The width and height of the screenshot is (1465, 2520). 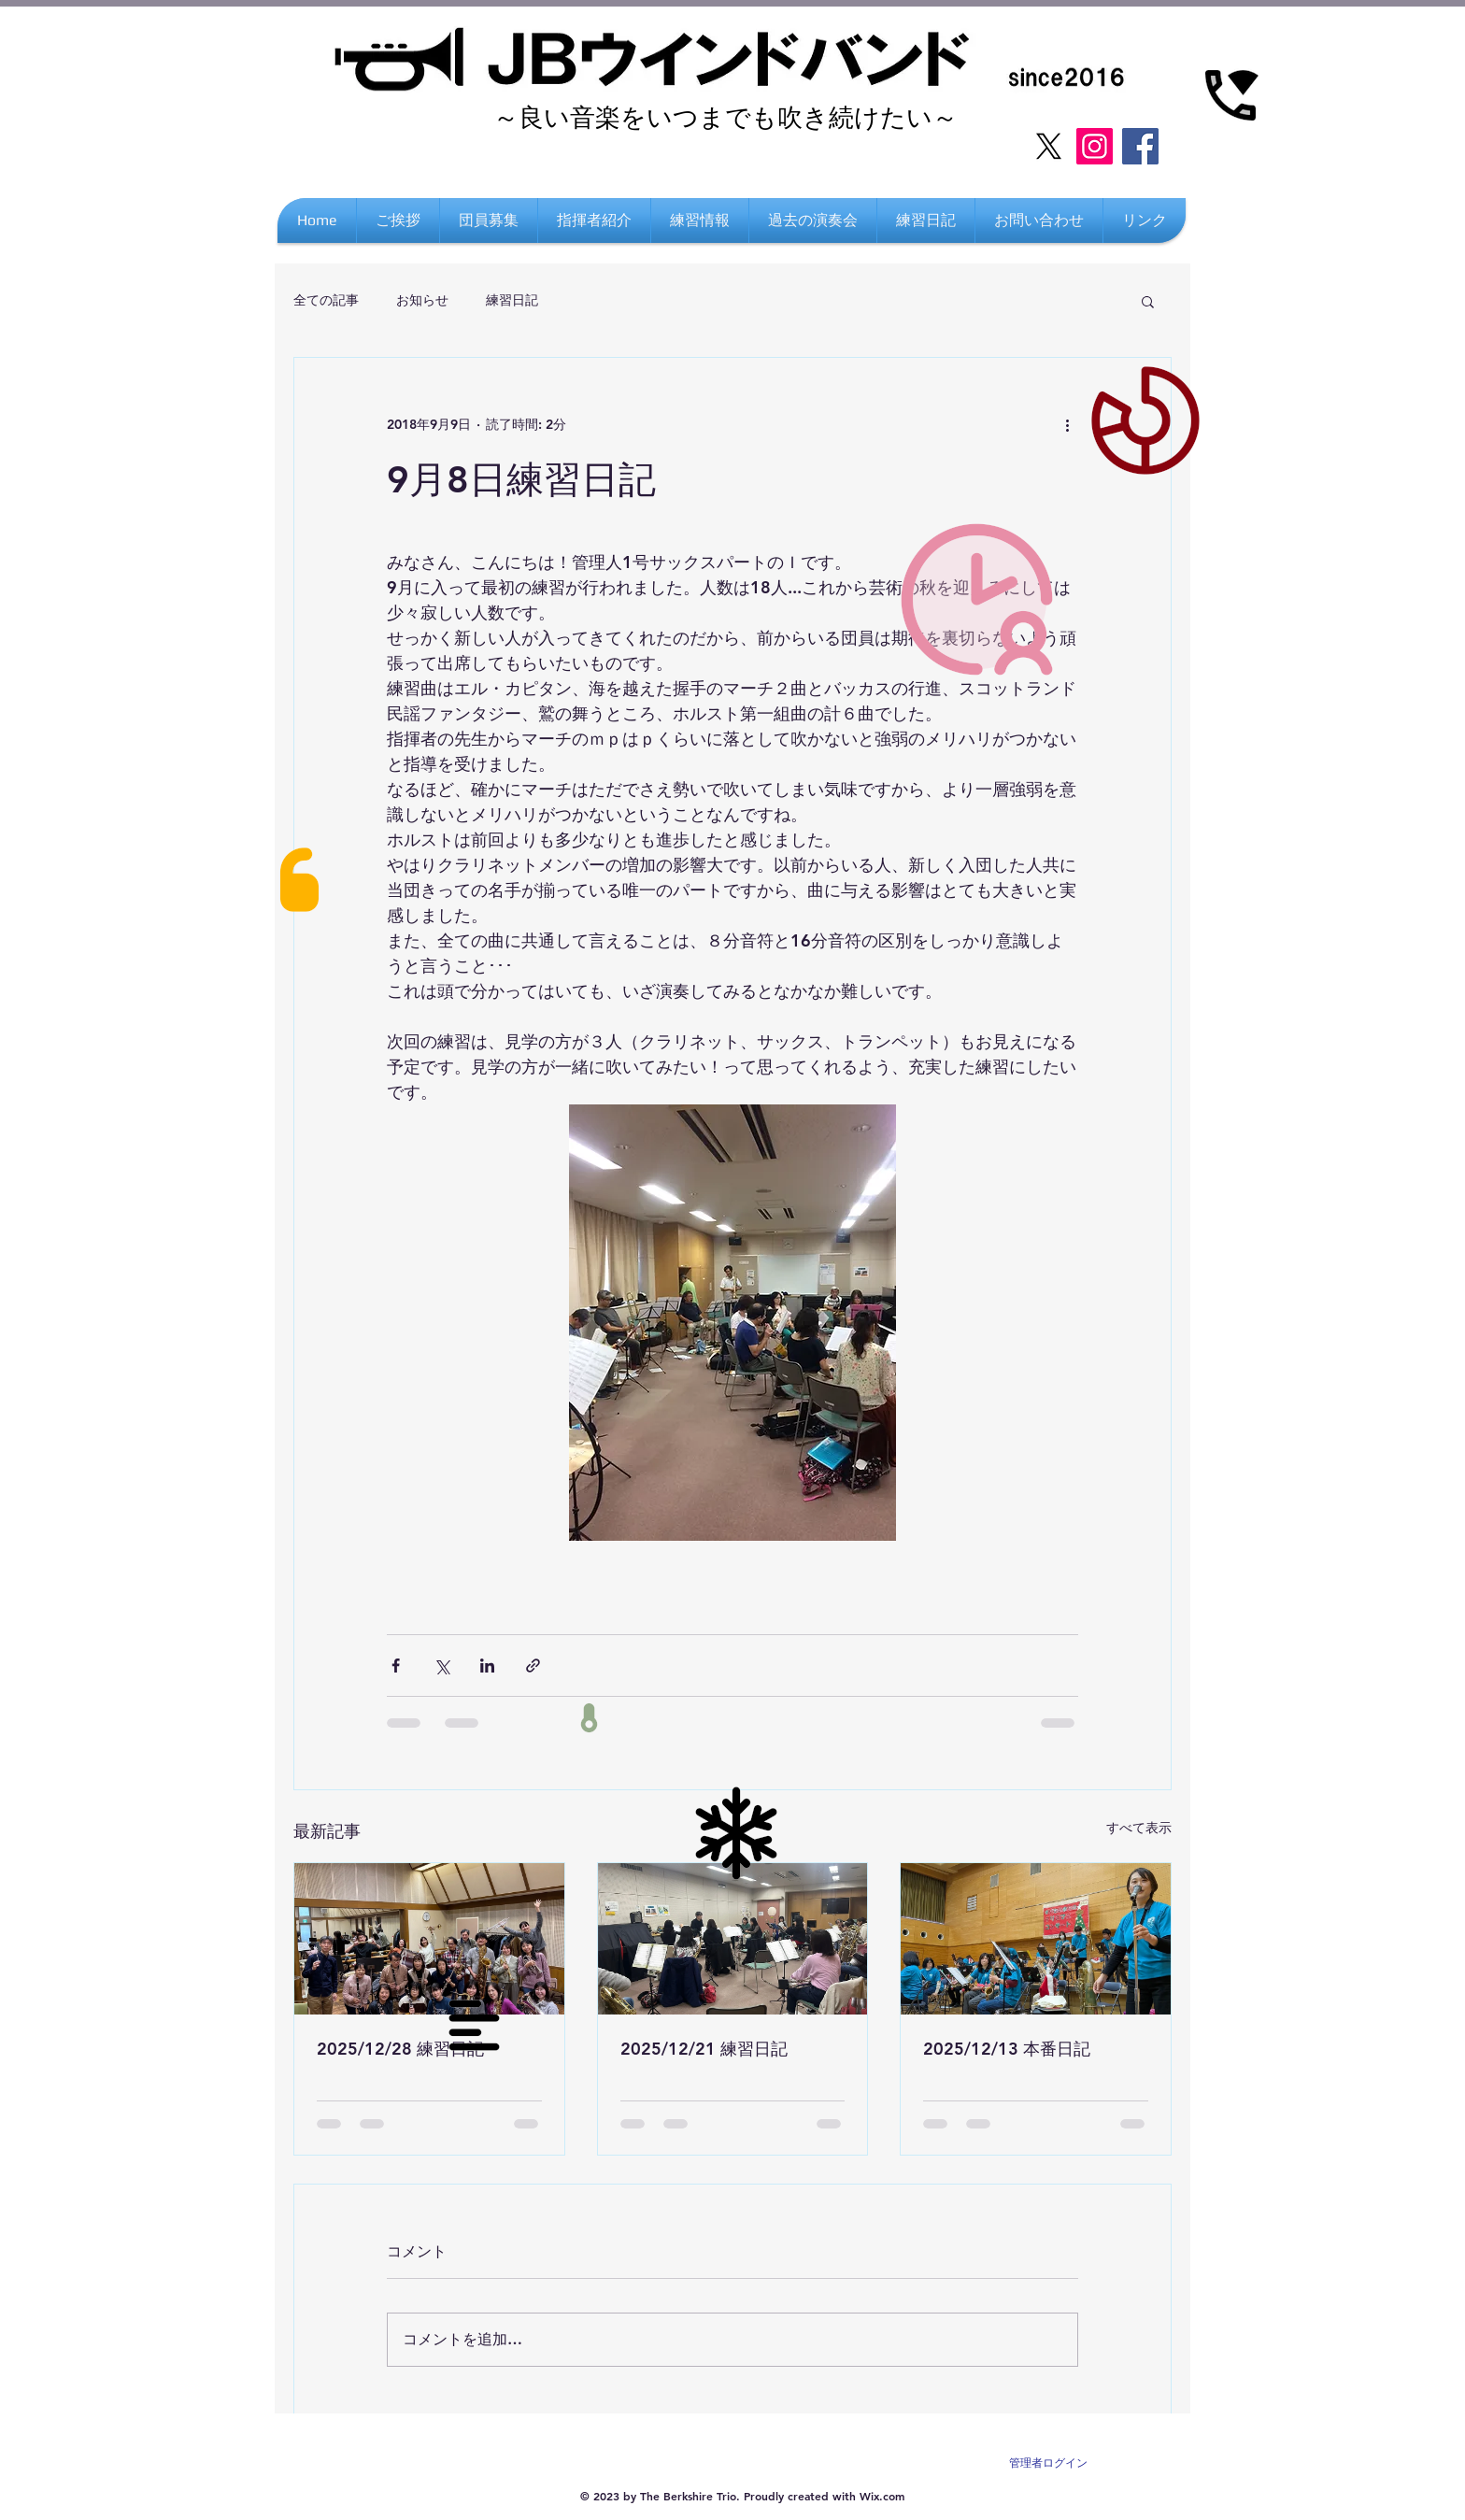 I want to click on view user activity history, so click(x=976, y=599).